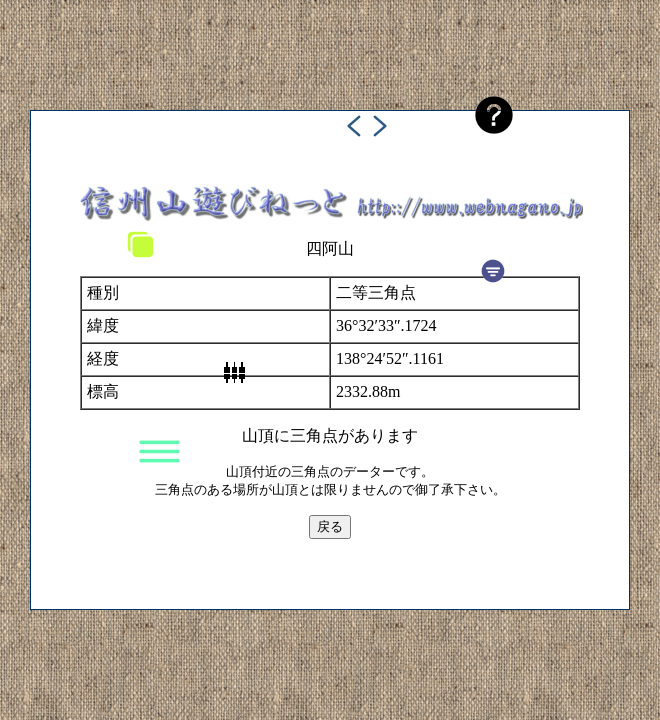  Describe the element at coordinates (234, 372) in the screenshot. I see `configure audio or video input components` at that location.